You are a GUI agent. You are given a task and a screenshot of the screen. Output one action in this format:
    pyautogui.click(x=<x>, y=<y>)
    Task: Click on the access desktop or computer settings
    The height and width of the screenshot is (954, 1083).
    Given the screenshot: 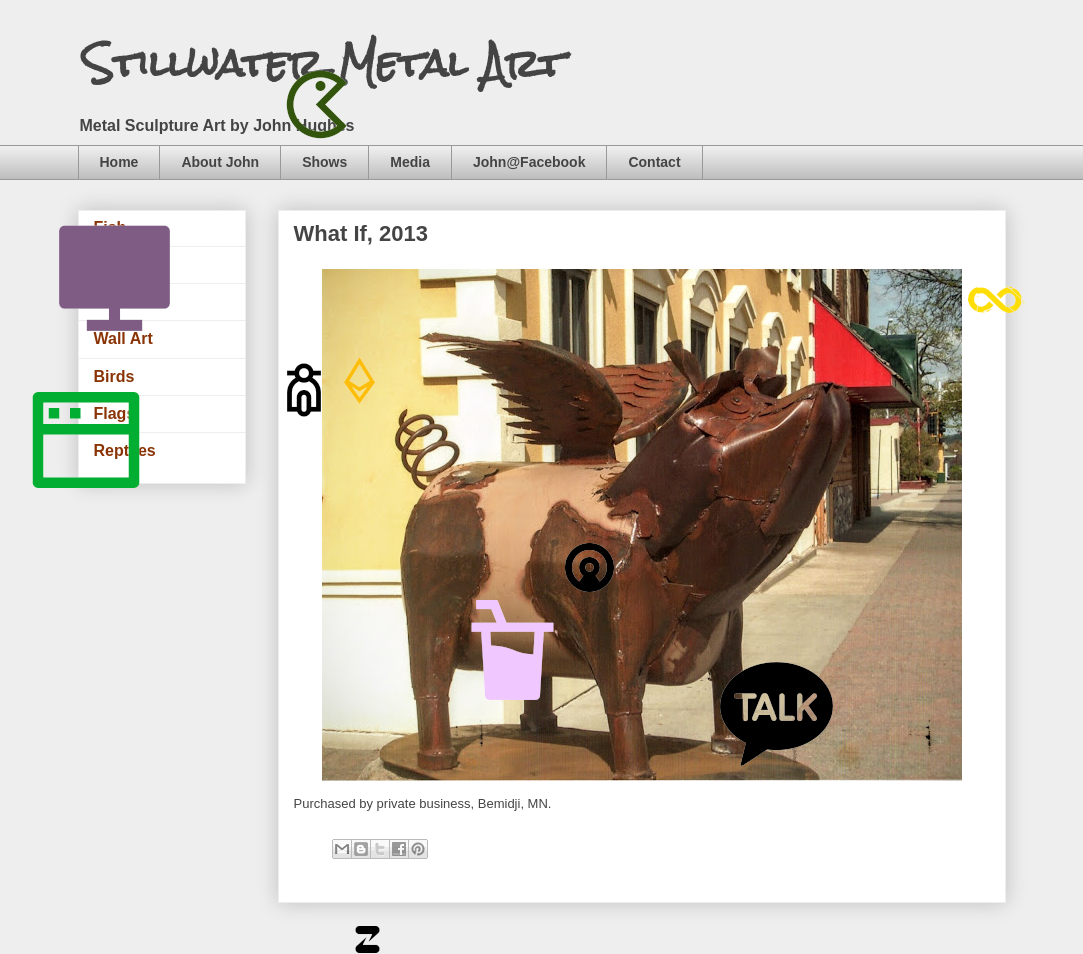 What is the action you would take?
    pyautogui.click(x=114, y=275)
    